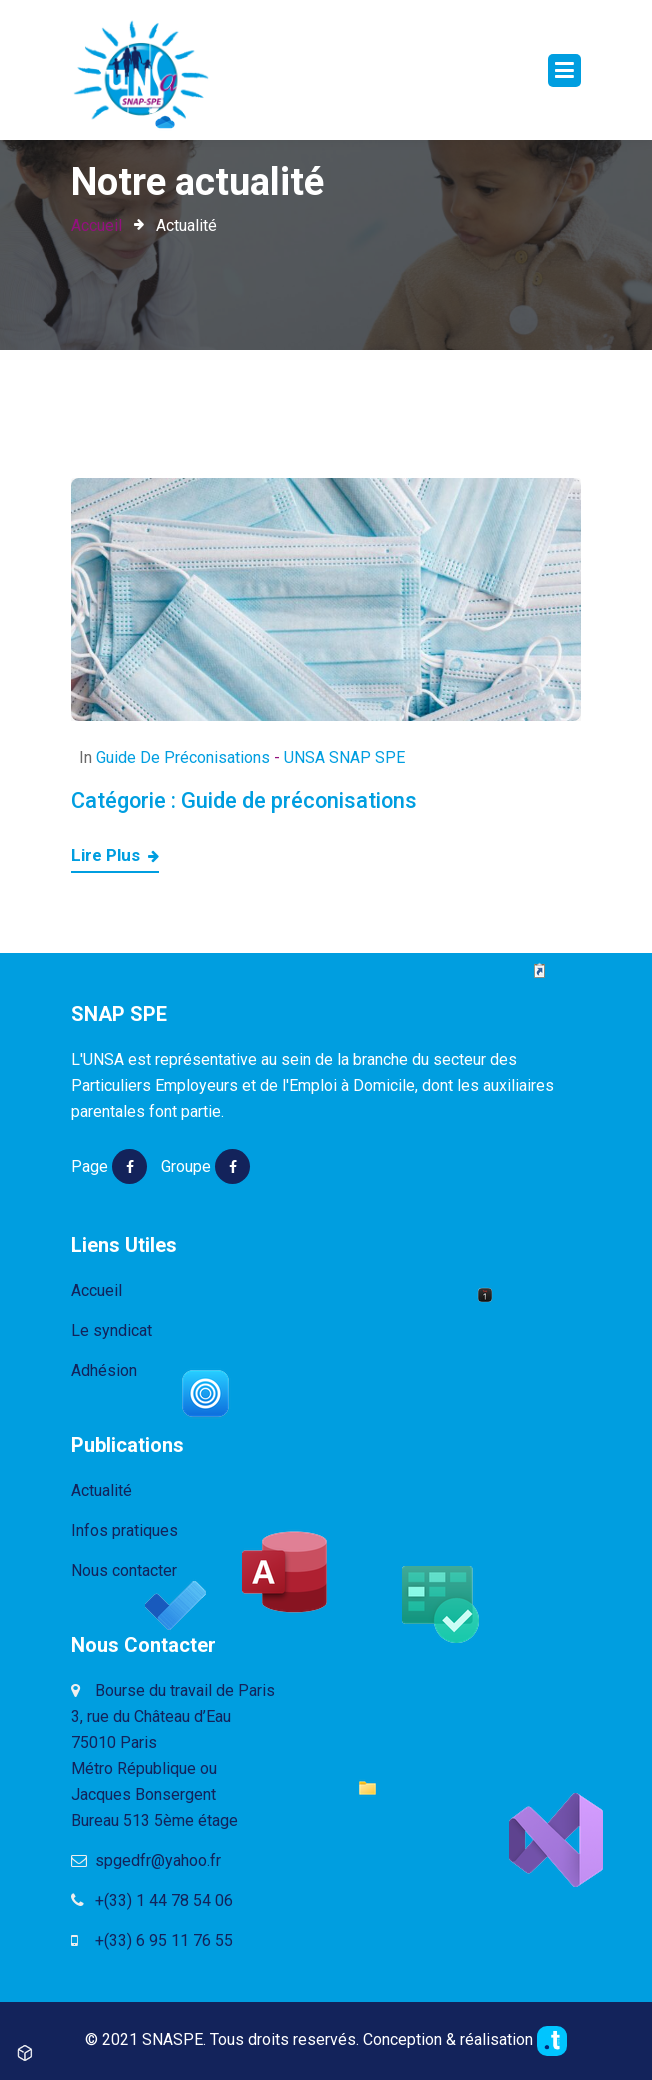 Image resolution: width=652 pixels, height=2080 pixels. Describe the element at coordinates (556, 1840) in the screenshot. I see `open Visual Studio` at that location.